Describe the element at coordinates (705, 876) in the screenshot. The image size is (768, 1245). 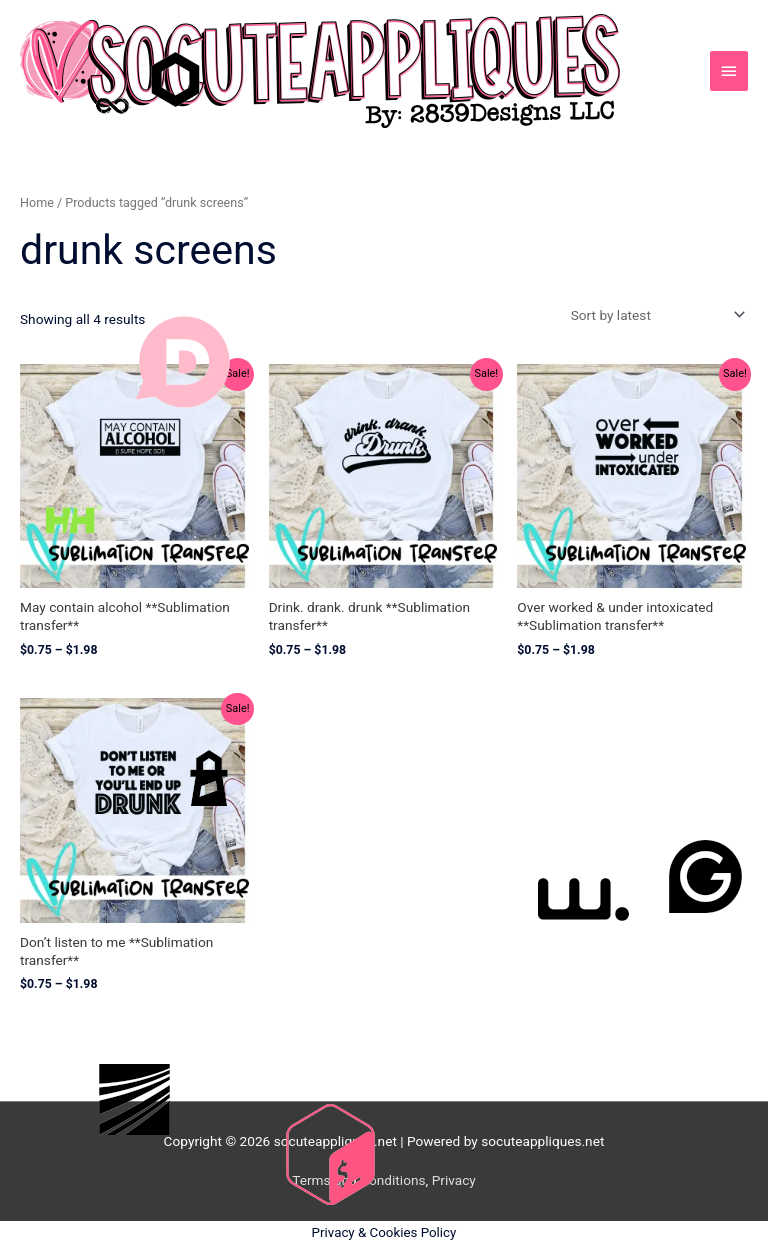
I see `open Grammarly writing assistant` at that location.